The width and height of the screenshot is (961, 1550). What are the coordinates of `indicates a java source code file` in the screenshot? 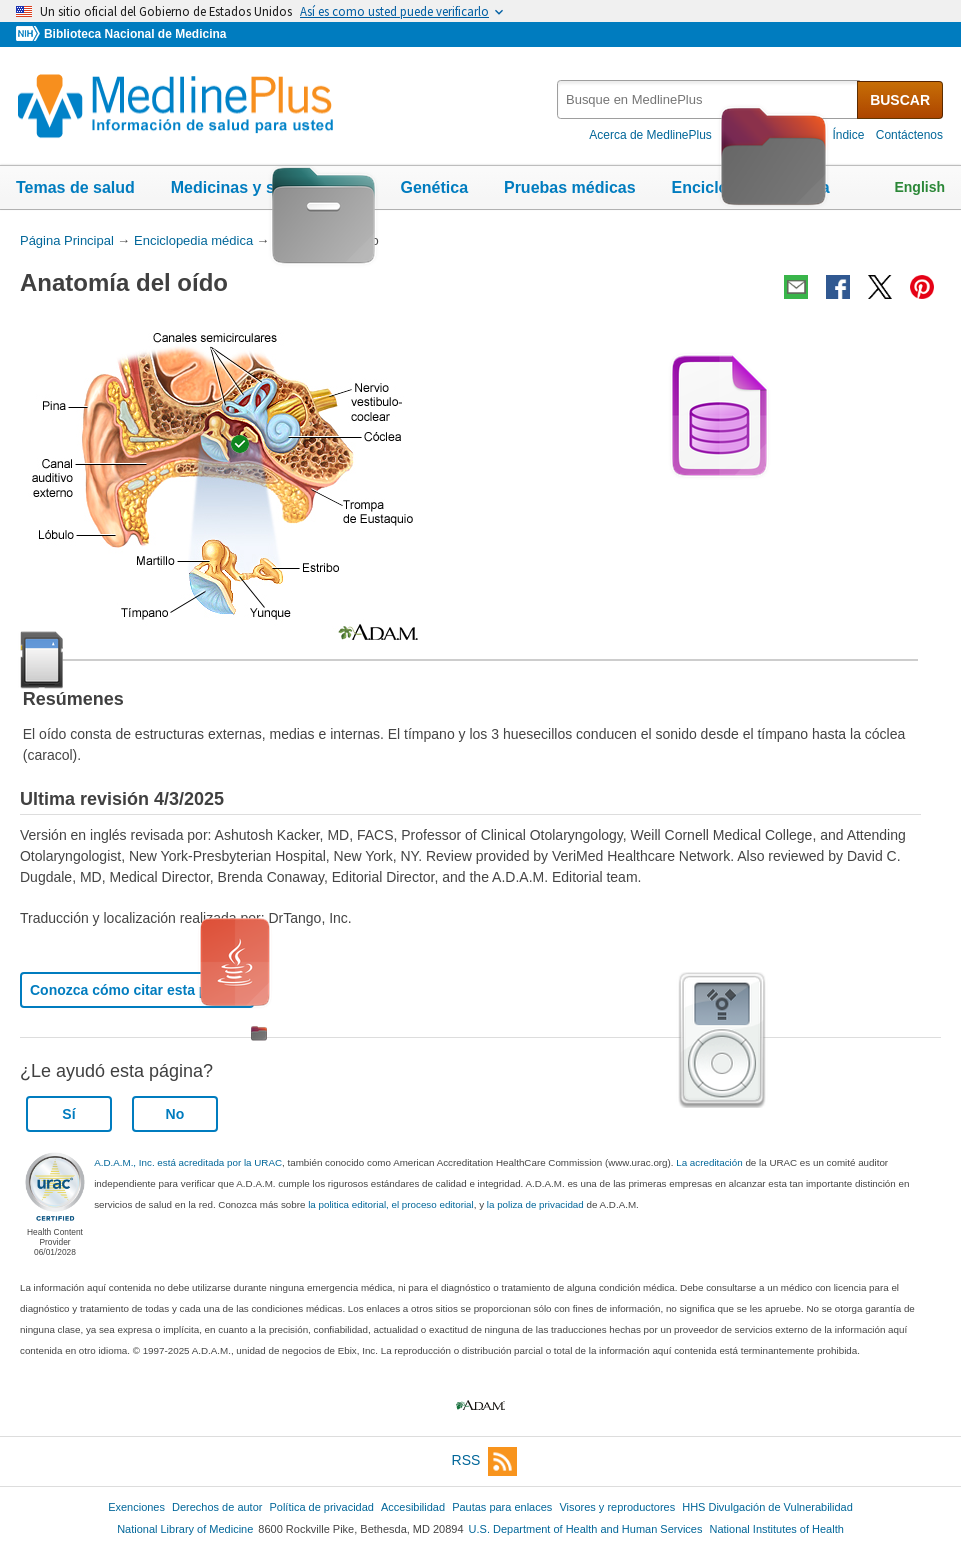 It's located at (235, 962).